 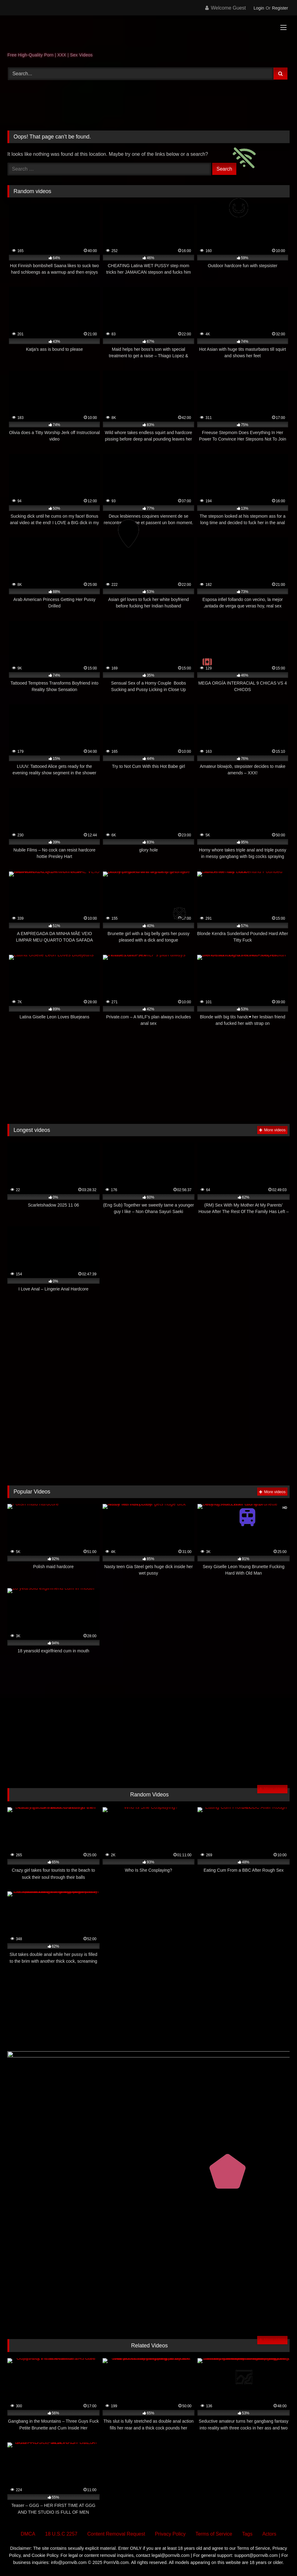 What do you see at coordinates (128, 533) in the screenshot?
I see `view or set a location on the map` at bounding box center [128, 533].